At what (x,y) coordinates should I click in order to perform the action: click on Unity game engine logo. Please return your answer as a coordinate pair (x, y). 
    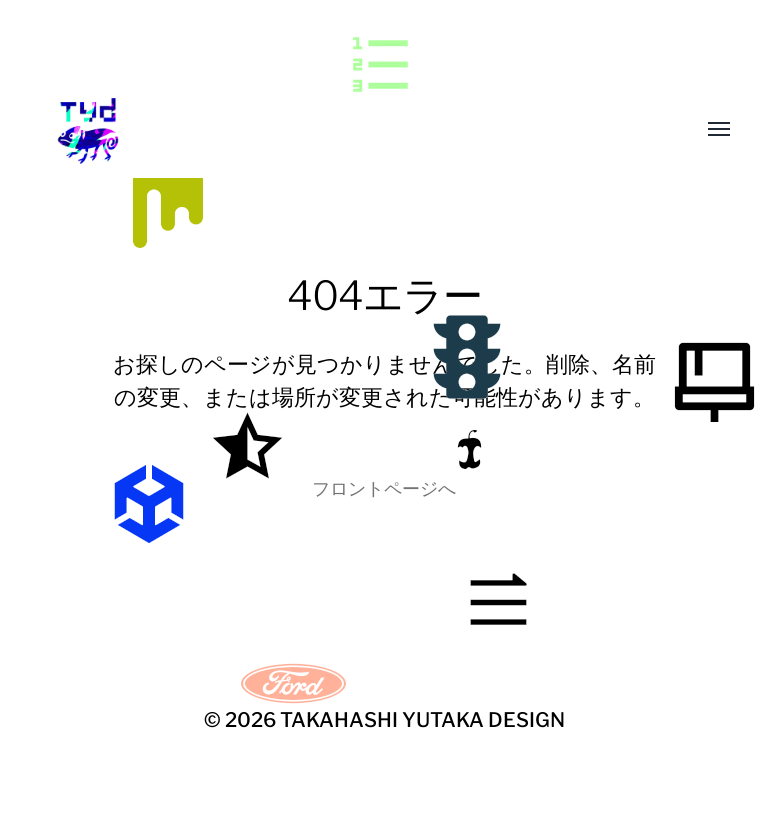
    Looking at the image, I should click on (149, 504).